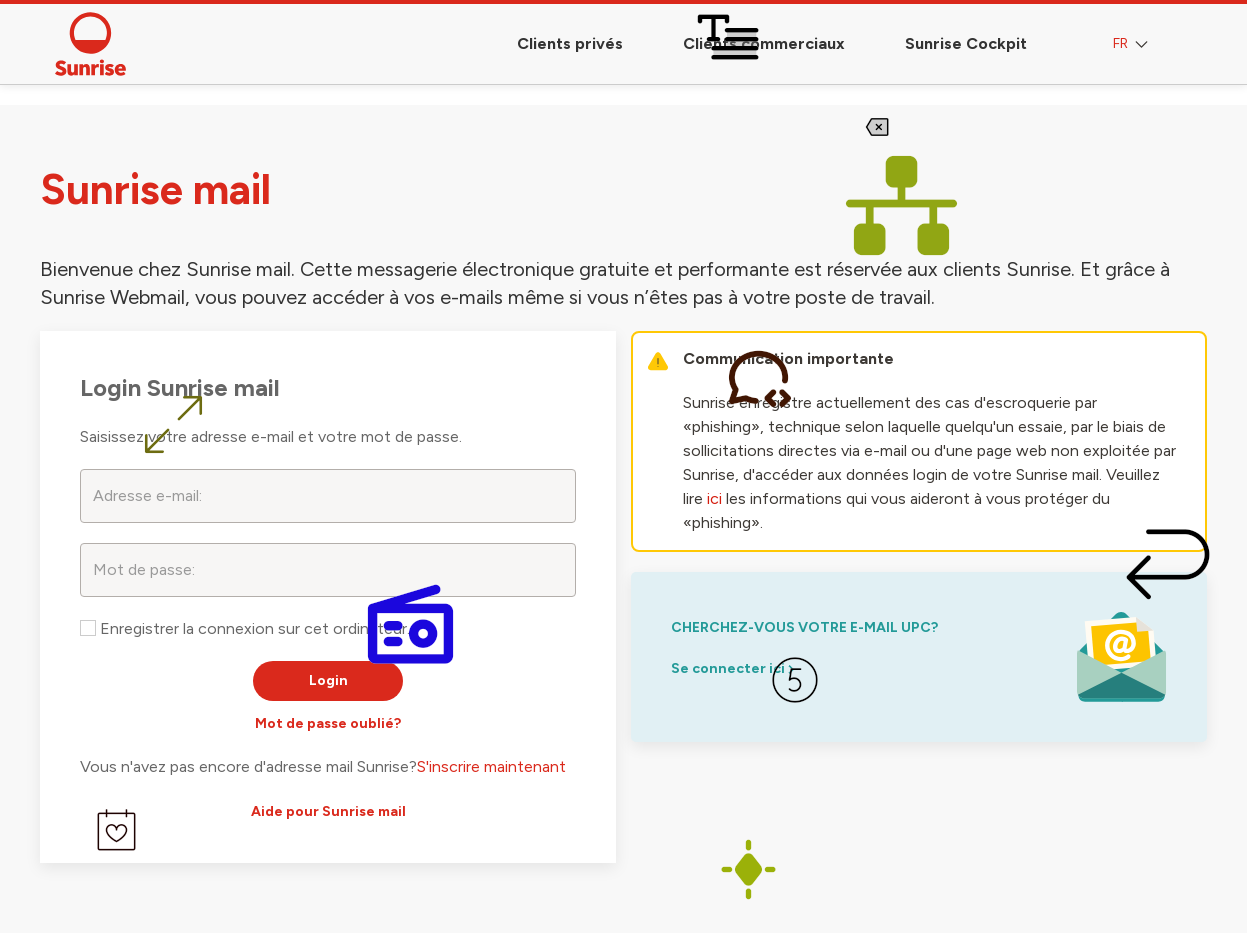 This screenshot has width=1247, height=933. What do you see at coordinates (748, 869) in the screenshot?
I see `center-align keyframes on the timeline` at bounding box center [748, 869].